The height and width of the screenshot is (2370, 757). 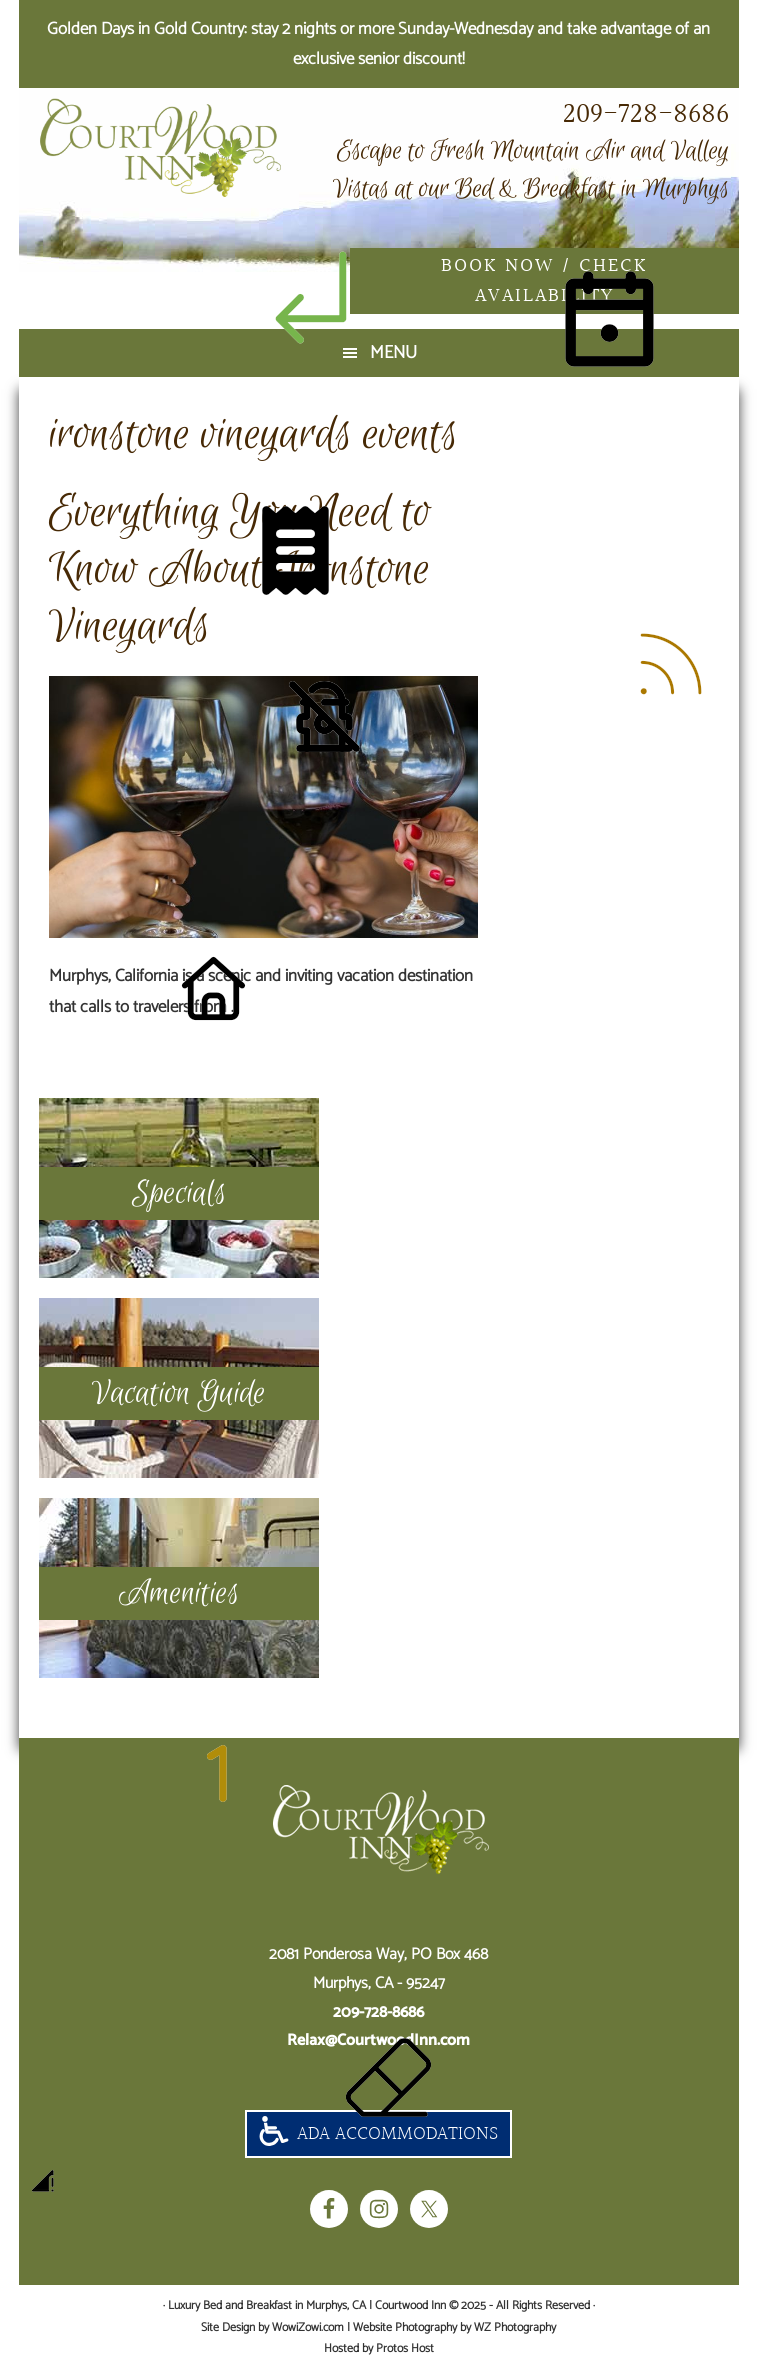 What do you see at coordinates (42, 2180) in the screenshot?
I see `indicates full cellular signal but no internet connection` at bounding box center [42, 2180].